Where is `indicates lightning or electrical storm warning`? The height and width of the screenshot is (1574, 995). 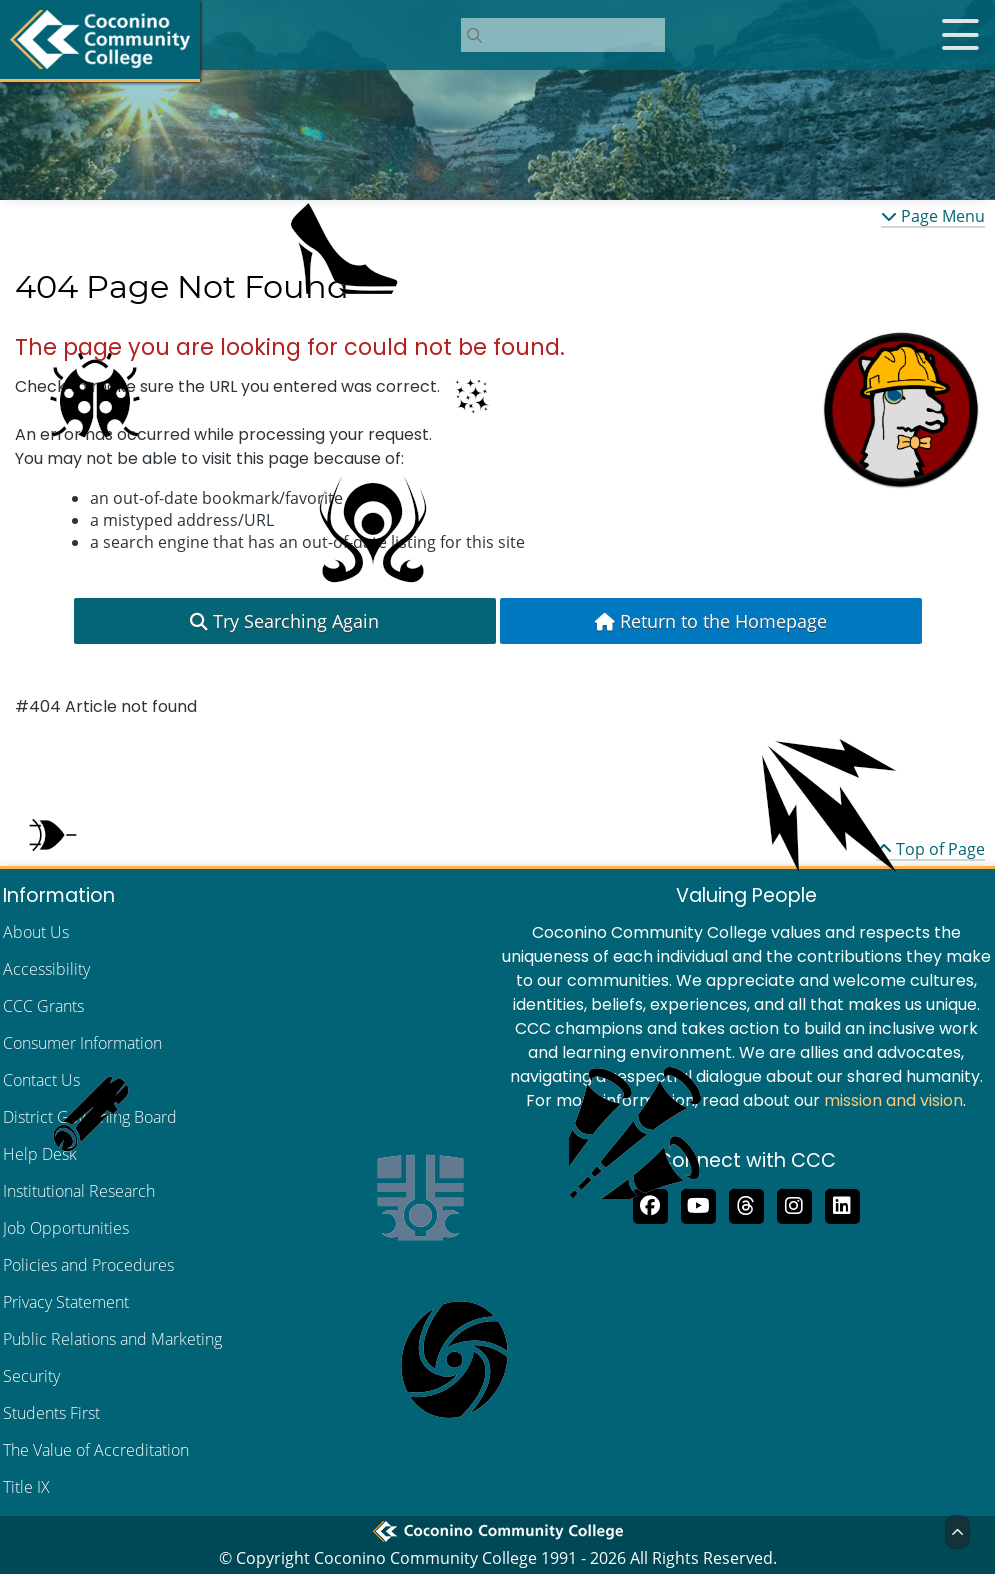
indicates lightning or electrical storm warning is located at coordinates (829, 806).